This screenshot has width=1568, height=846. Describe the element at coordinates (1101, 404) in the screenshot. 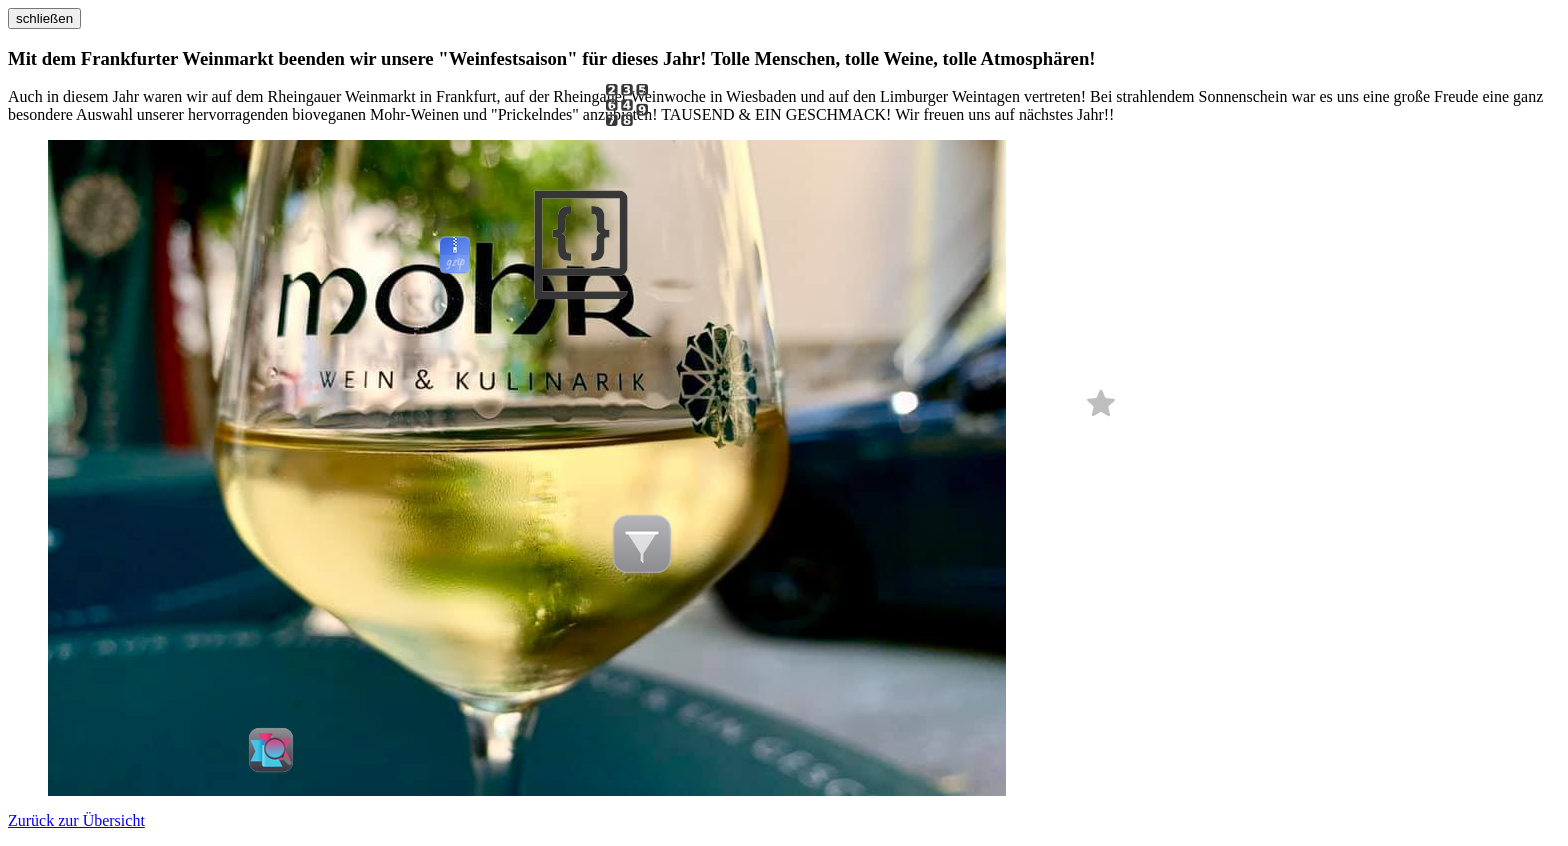

I see `indicates a favorited or starred item` at that location.